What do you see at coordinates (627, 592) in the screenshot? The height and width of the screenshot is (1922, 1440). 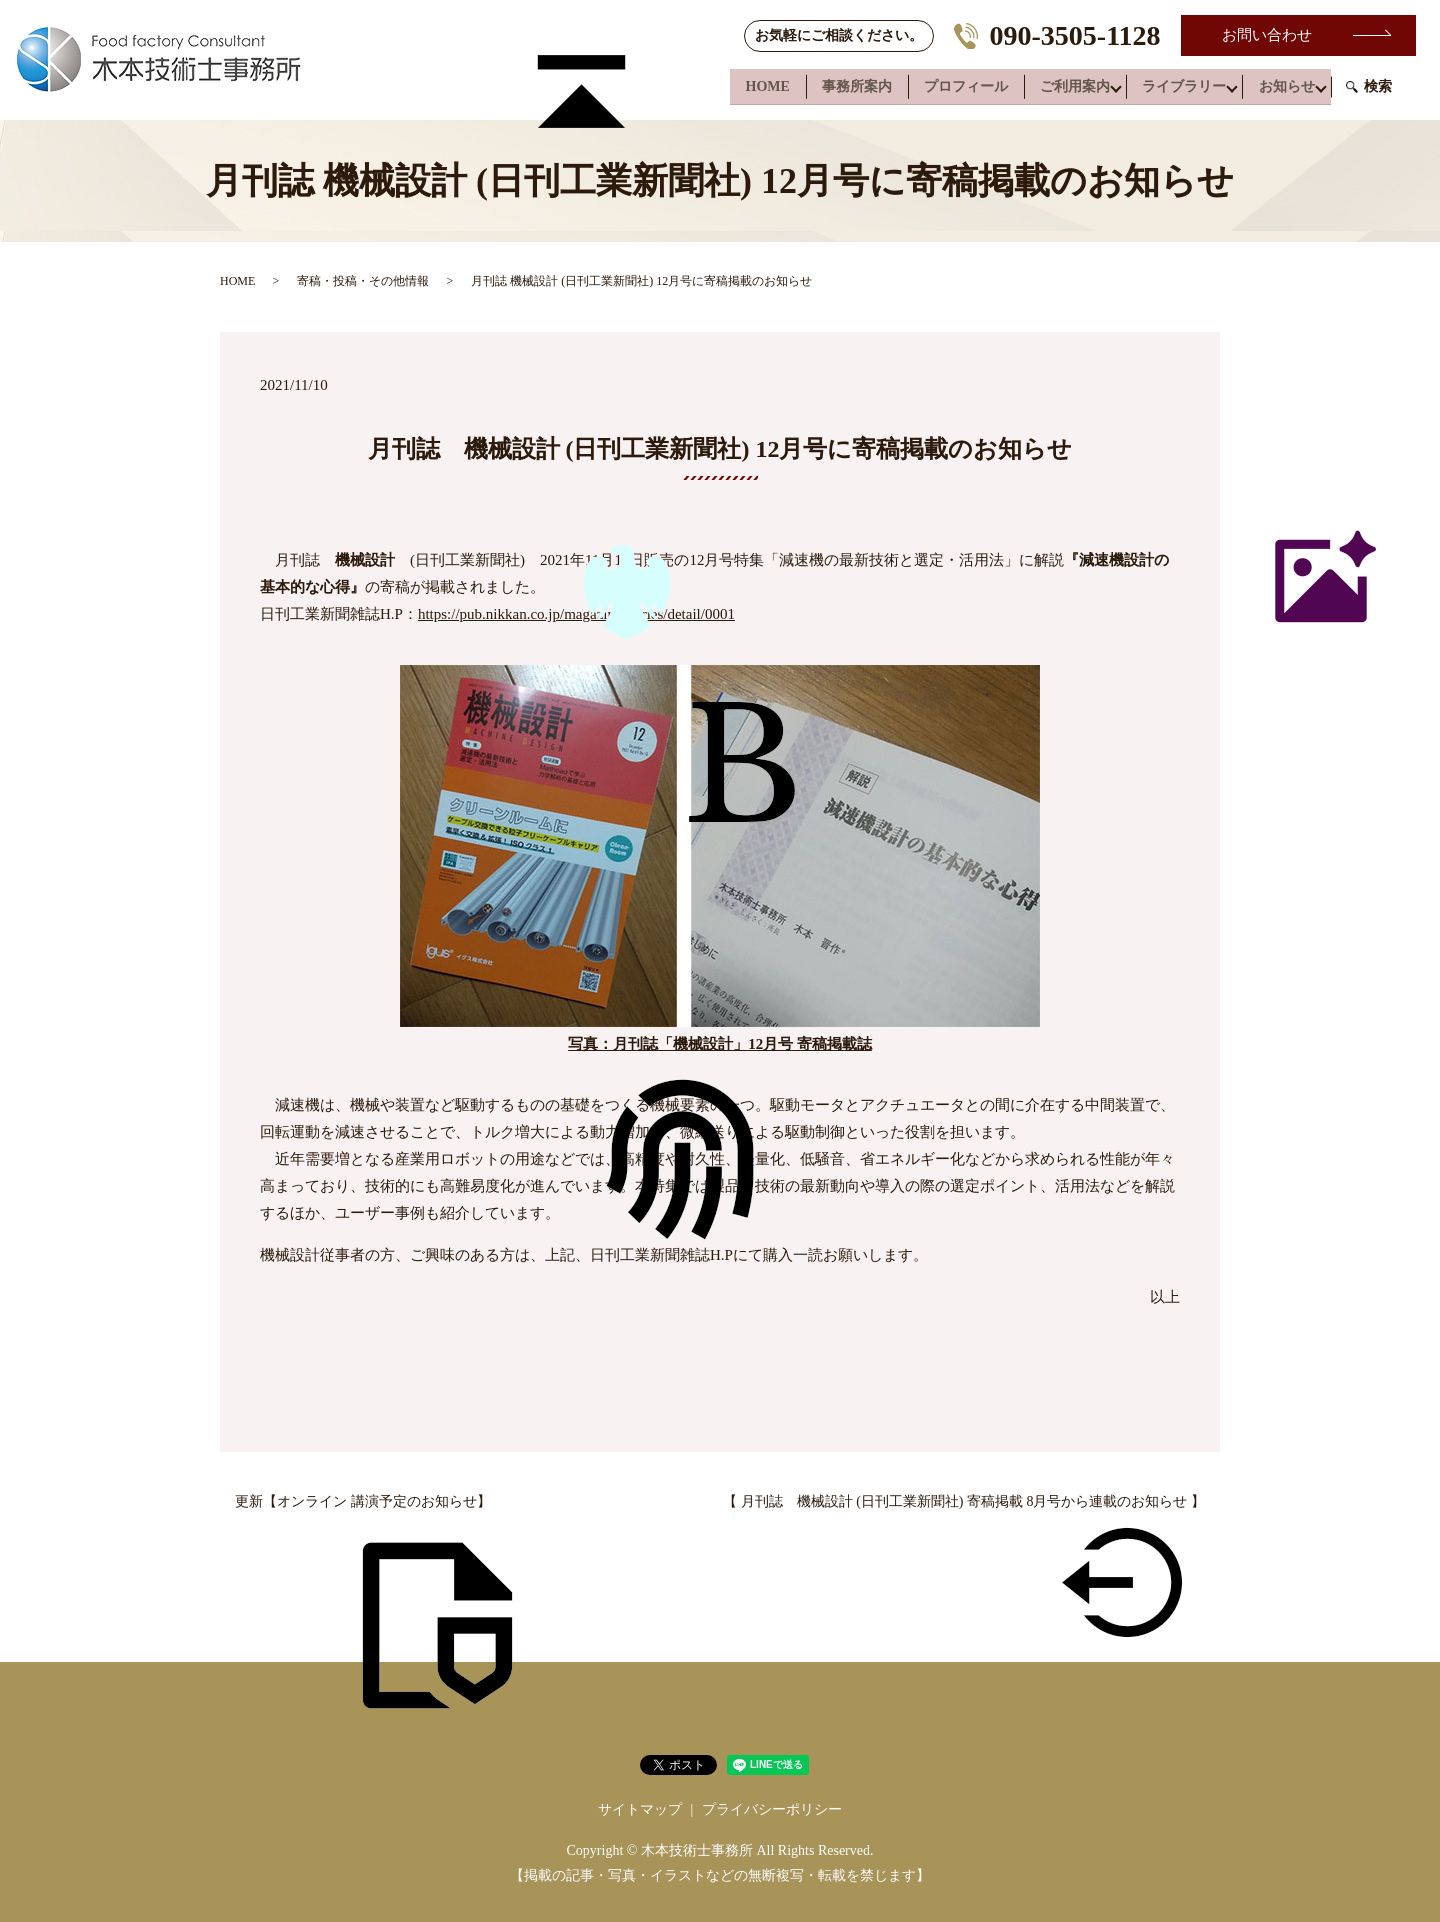 I see `open the Barclays banking app` at bounding box center [627, 592].